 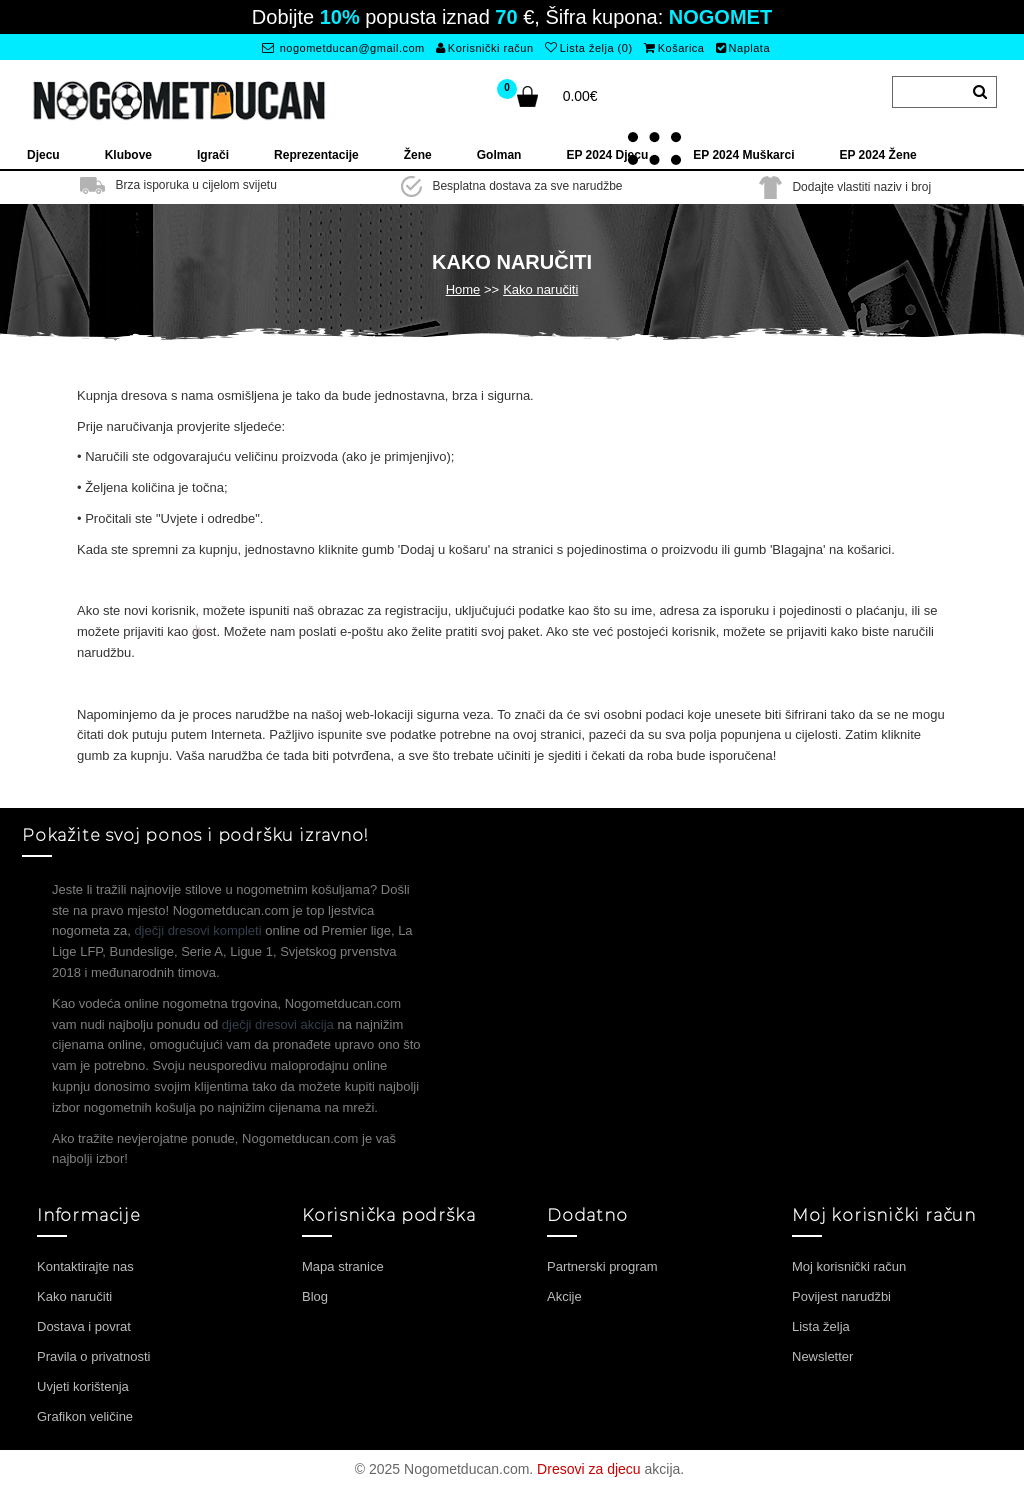 I want to click on drag to reorder or rearrange items, so click(x=654, y=148).